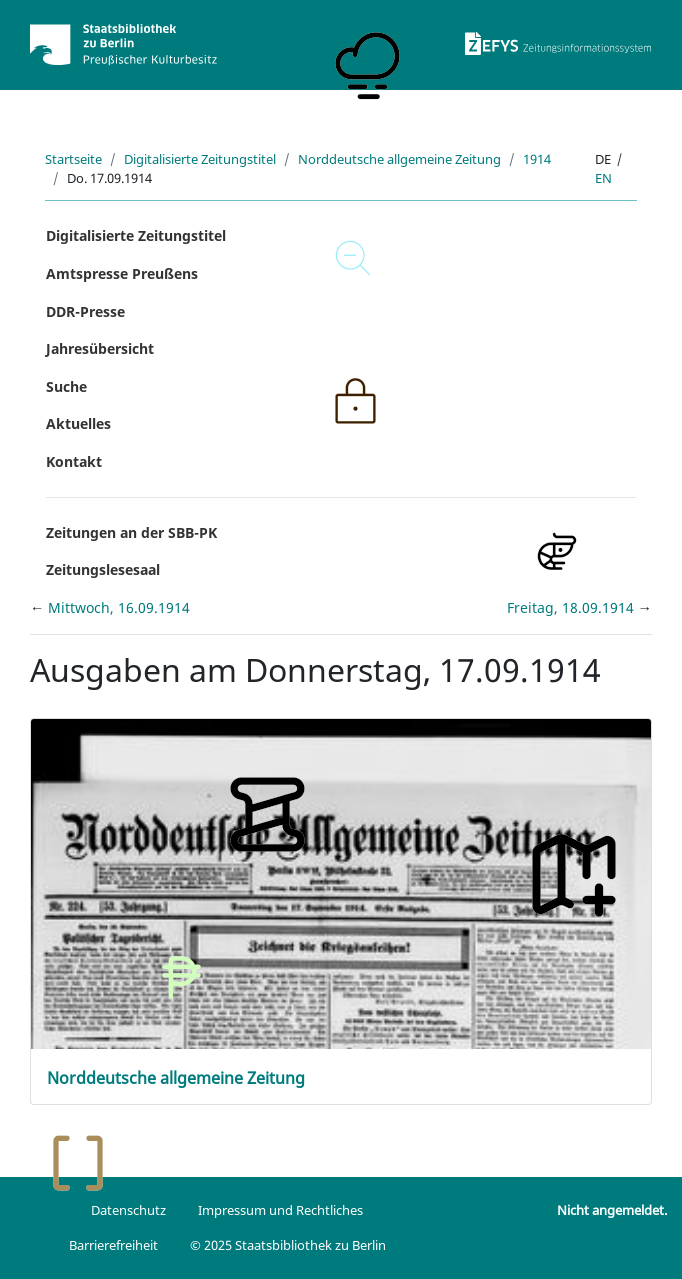  Describe the element at coordinates (557, 552) in the screenshot. I see `indicates seafood or shellfish menu category` at that location.